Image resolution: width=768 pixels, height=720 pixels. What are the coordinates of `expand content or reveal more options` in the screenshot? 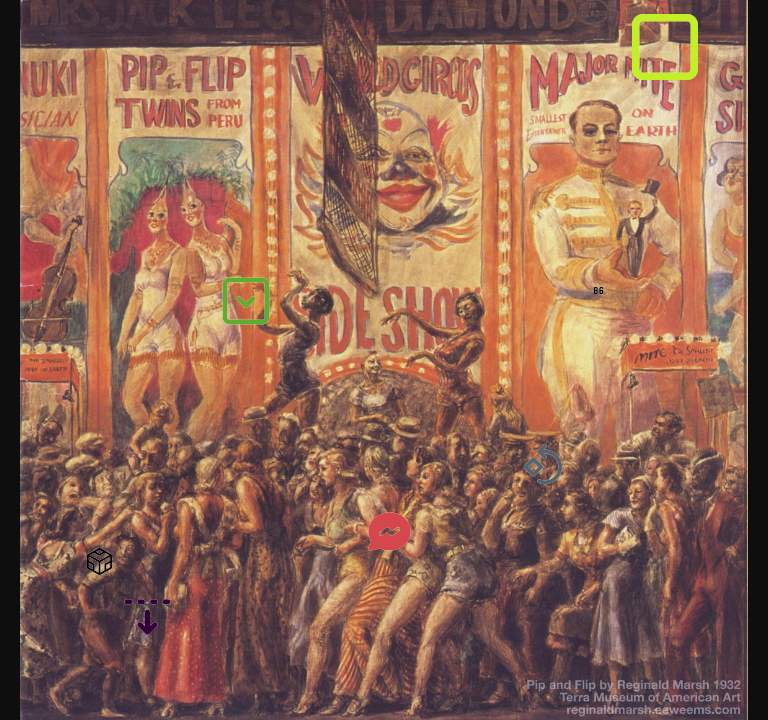 It's located at (246, 301).